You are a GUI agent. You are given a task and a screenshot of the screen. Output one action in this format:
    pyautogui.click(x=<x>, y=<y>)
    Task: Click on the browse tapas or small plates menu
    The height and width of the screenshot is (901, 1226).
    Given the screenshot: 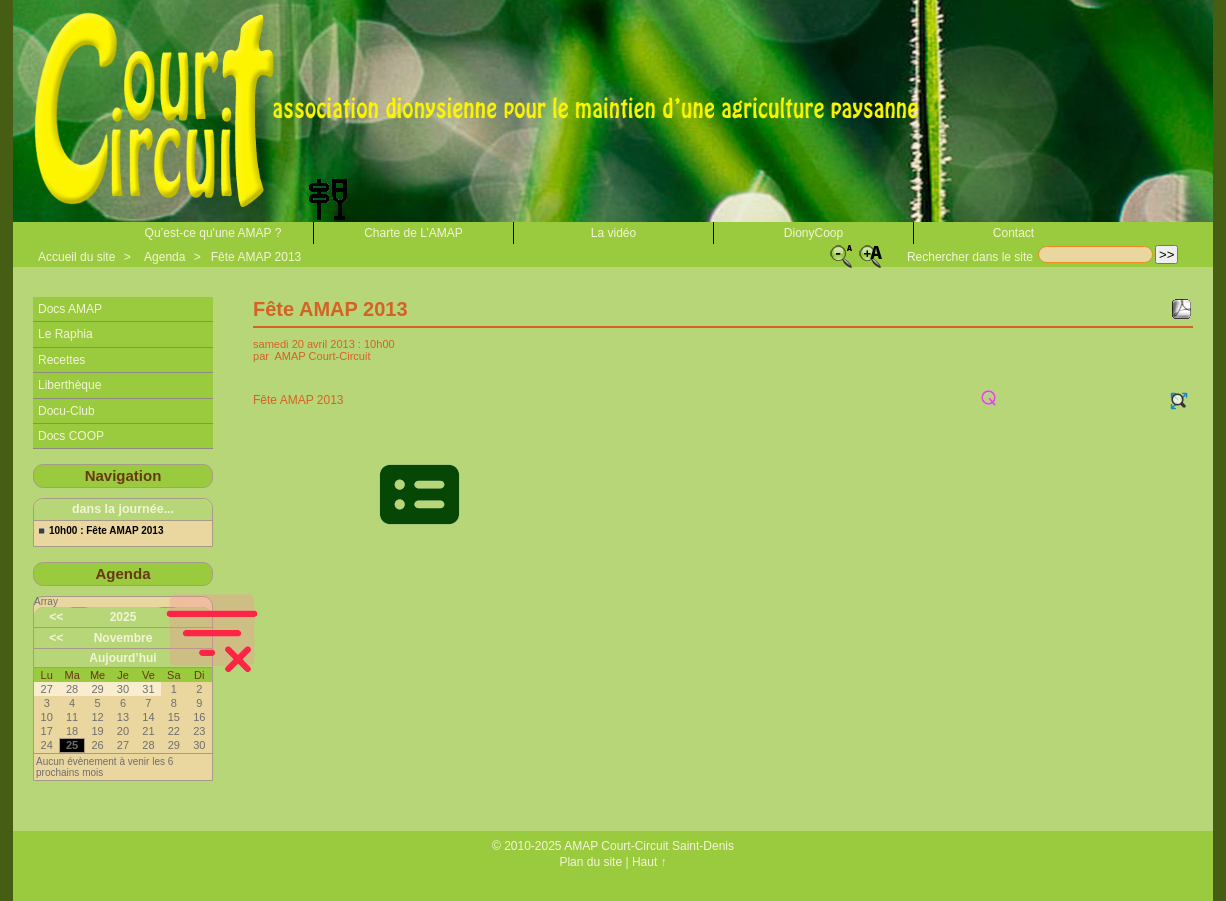 What is the action you would take?
    pyautogui.click(x=328, y=199)
    